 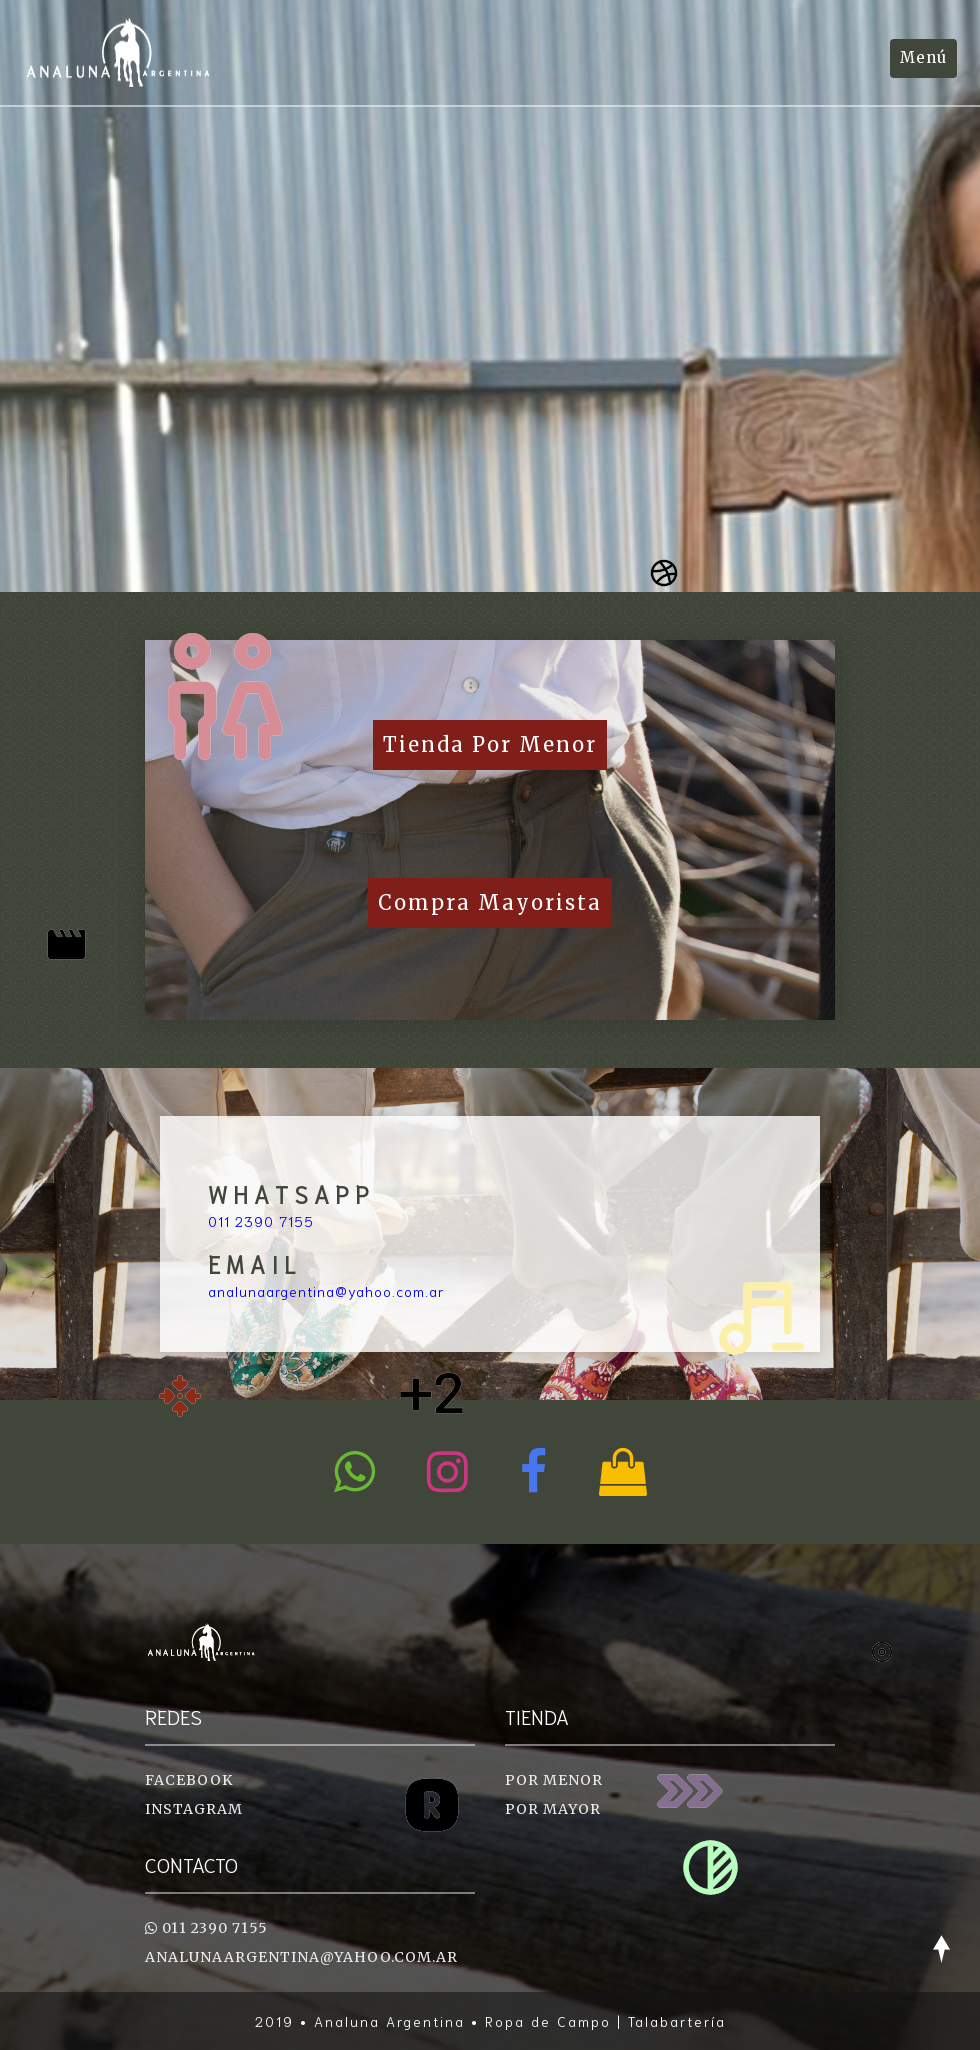 What do you see at coordinates (759, 1318) in the screenshot?
I see `remove a song from playlist` at bounding box center [759, 1318].